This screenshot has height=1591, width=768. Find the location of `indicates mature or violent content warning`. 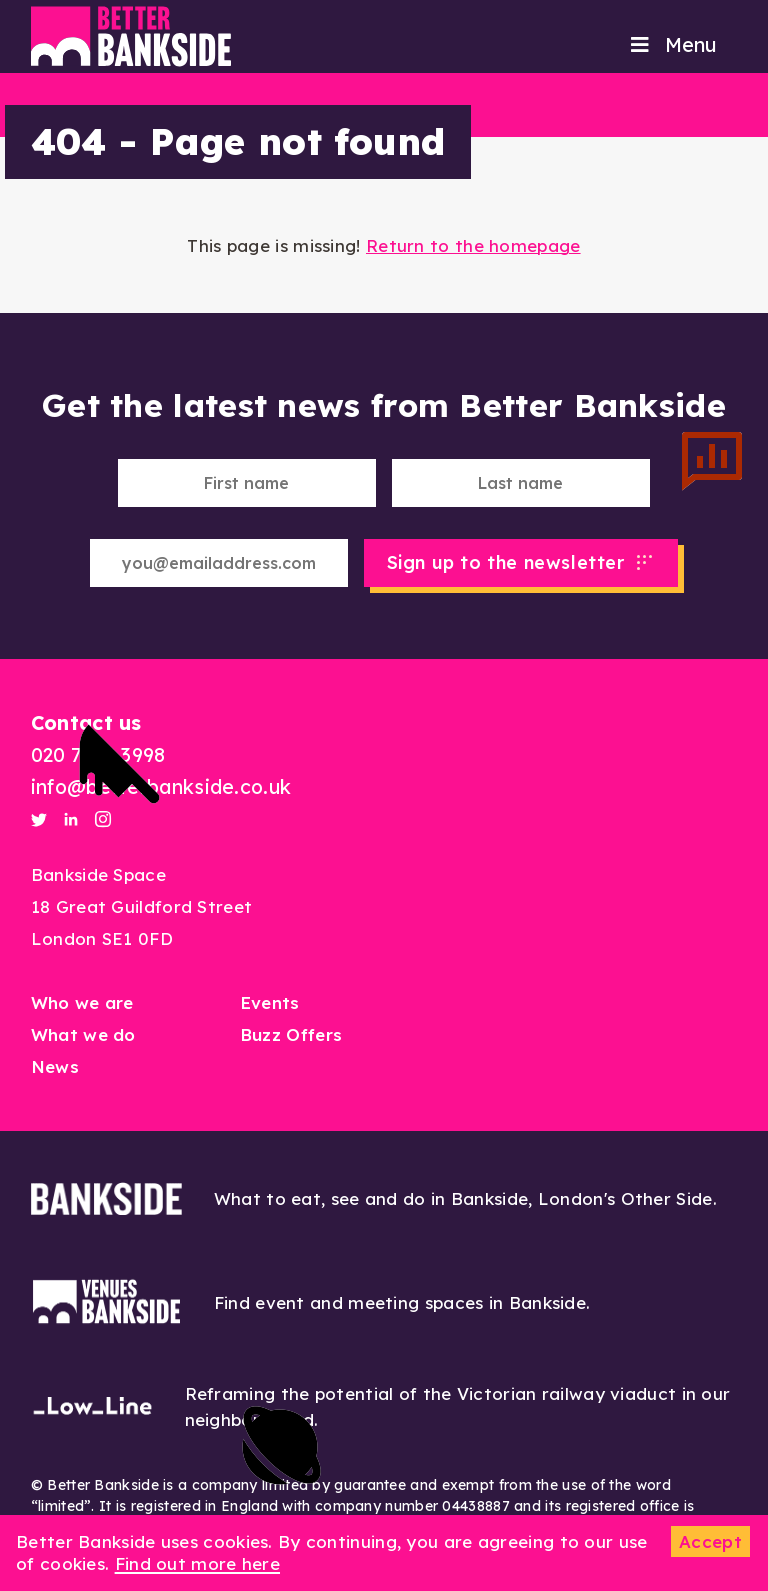

indicates mature or violent content warning is located at coordinates (118, 765).